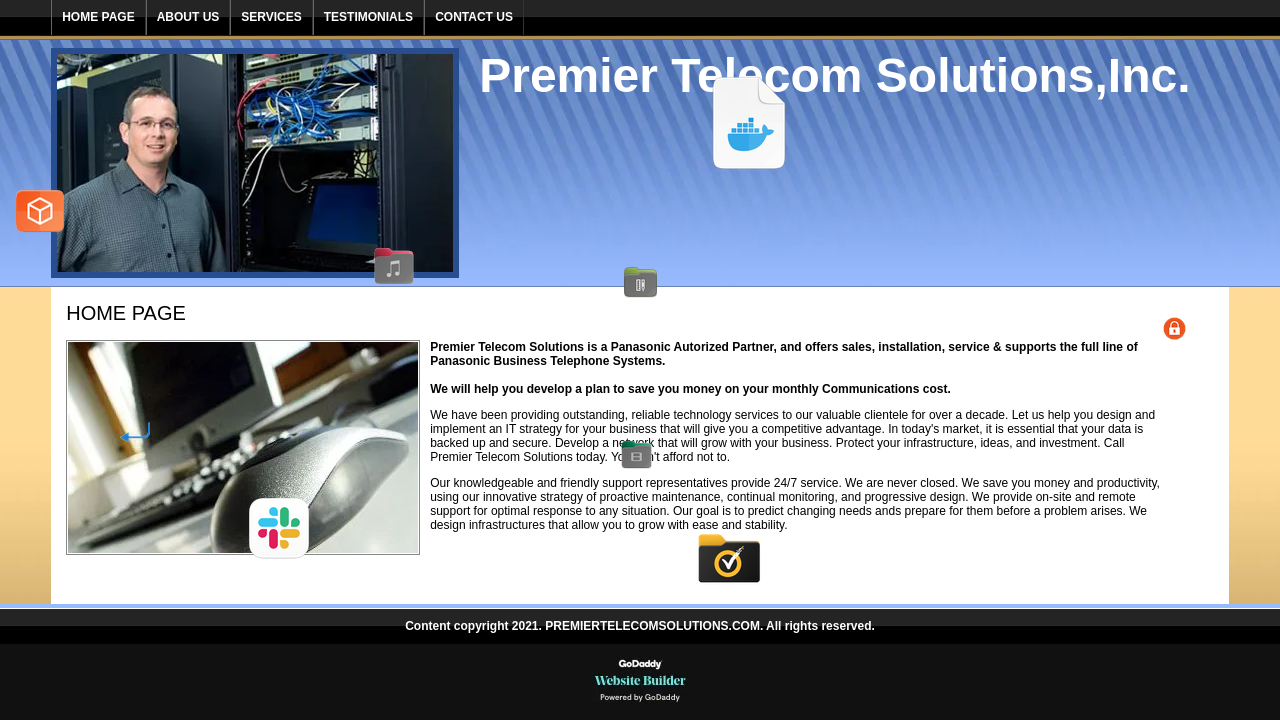 The image size is (1280, 720). I want to click on open your videos folder, so click(636, 454).